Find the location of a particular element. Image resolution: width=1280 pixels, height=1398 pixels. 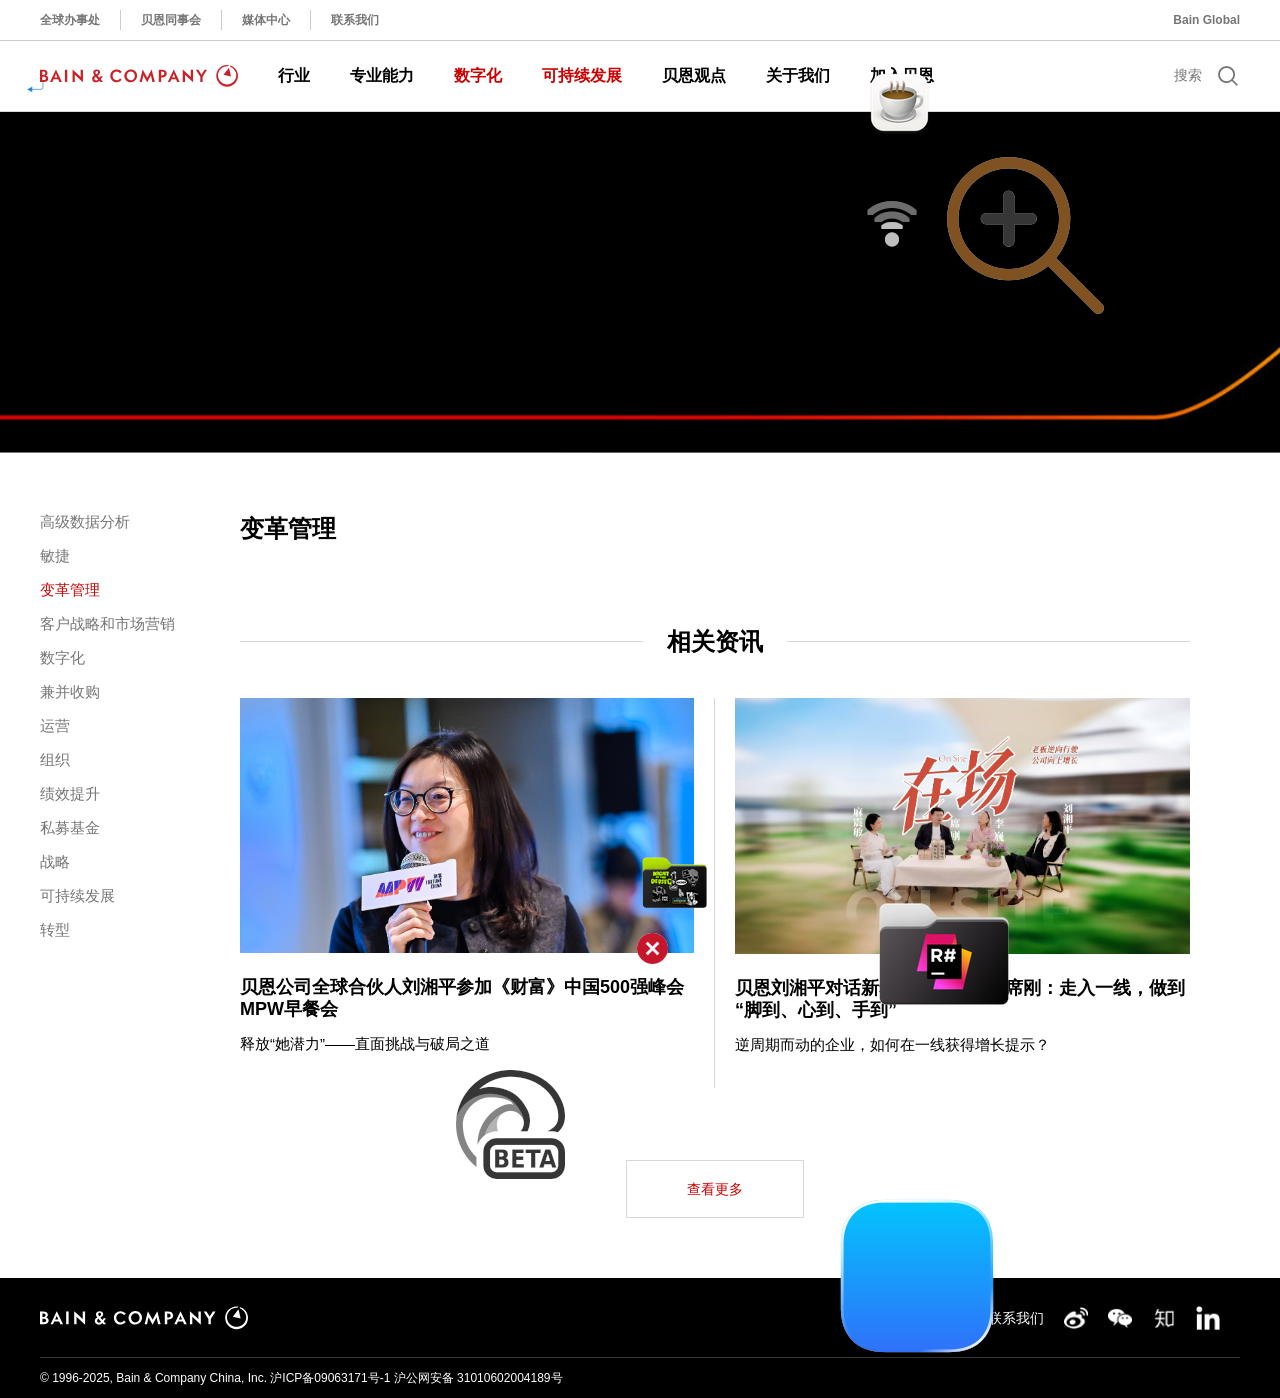

open watch dogs 2 game files folder is located at coordinates (674, 884).